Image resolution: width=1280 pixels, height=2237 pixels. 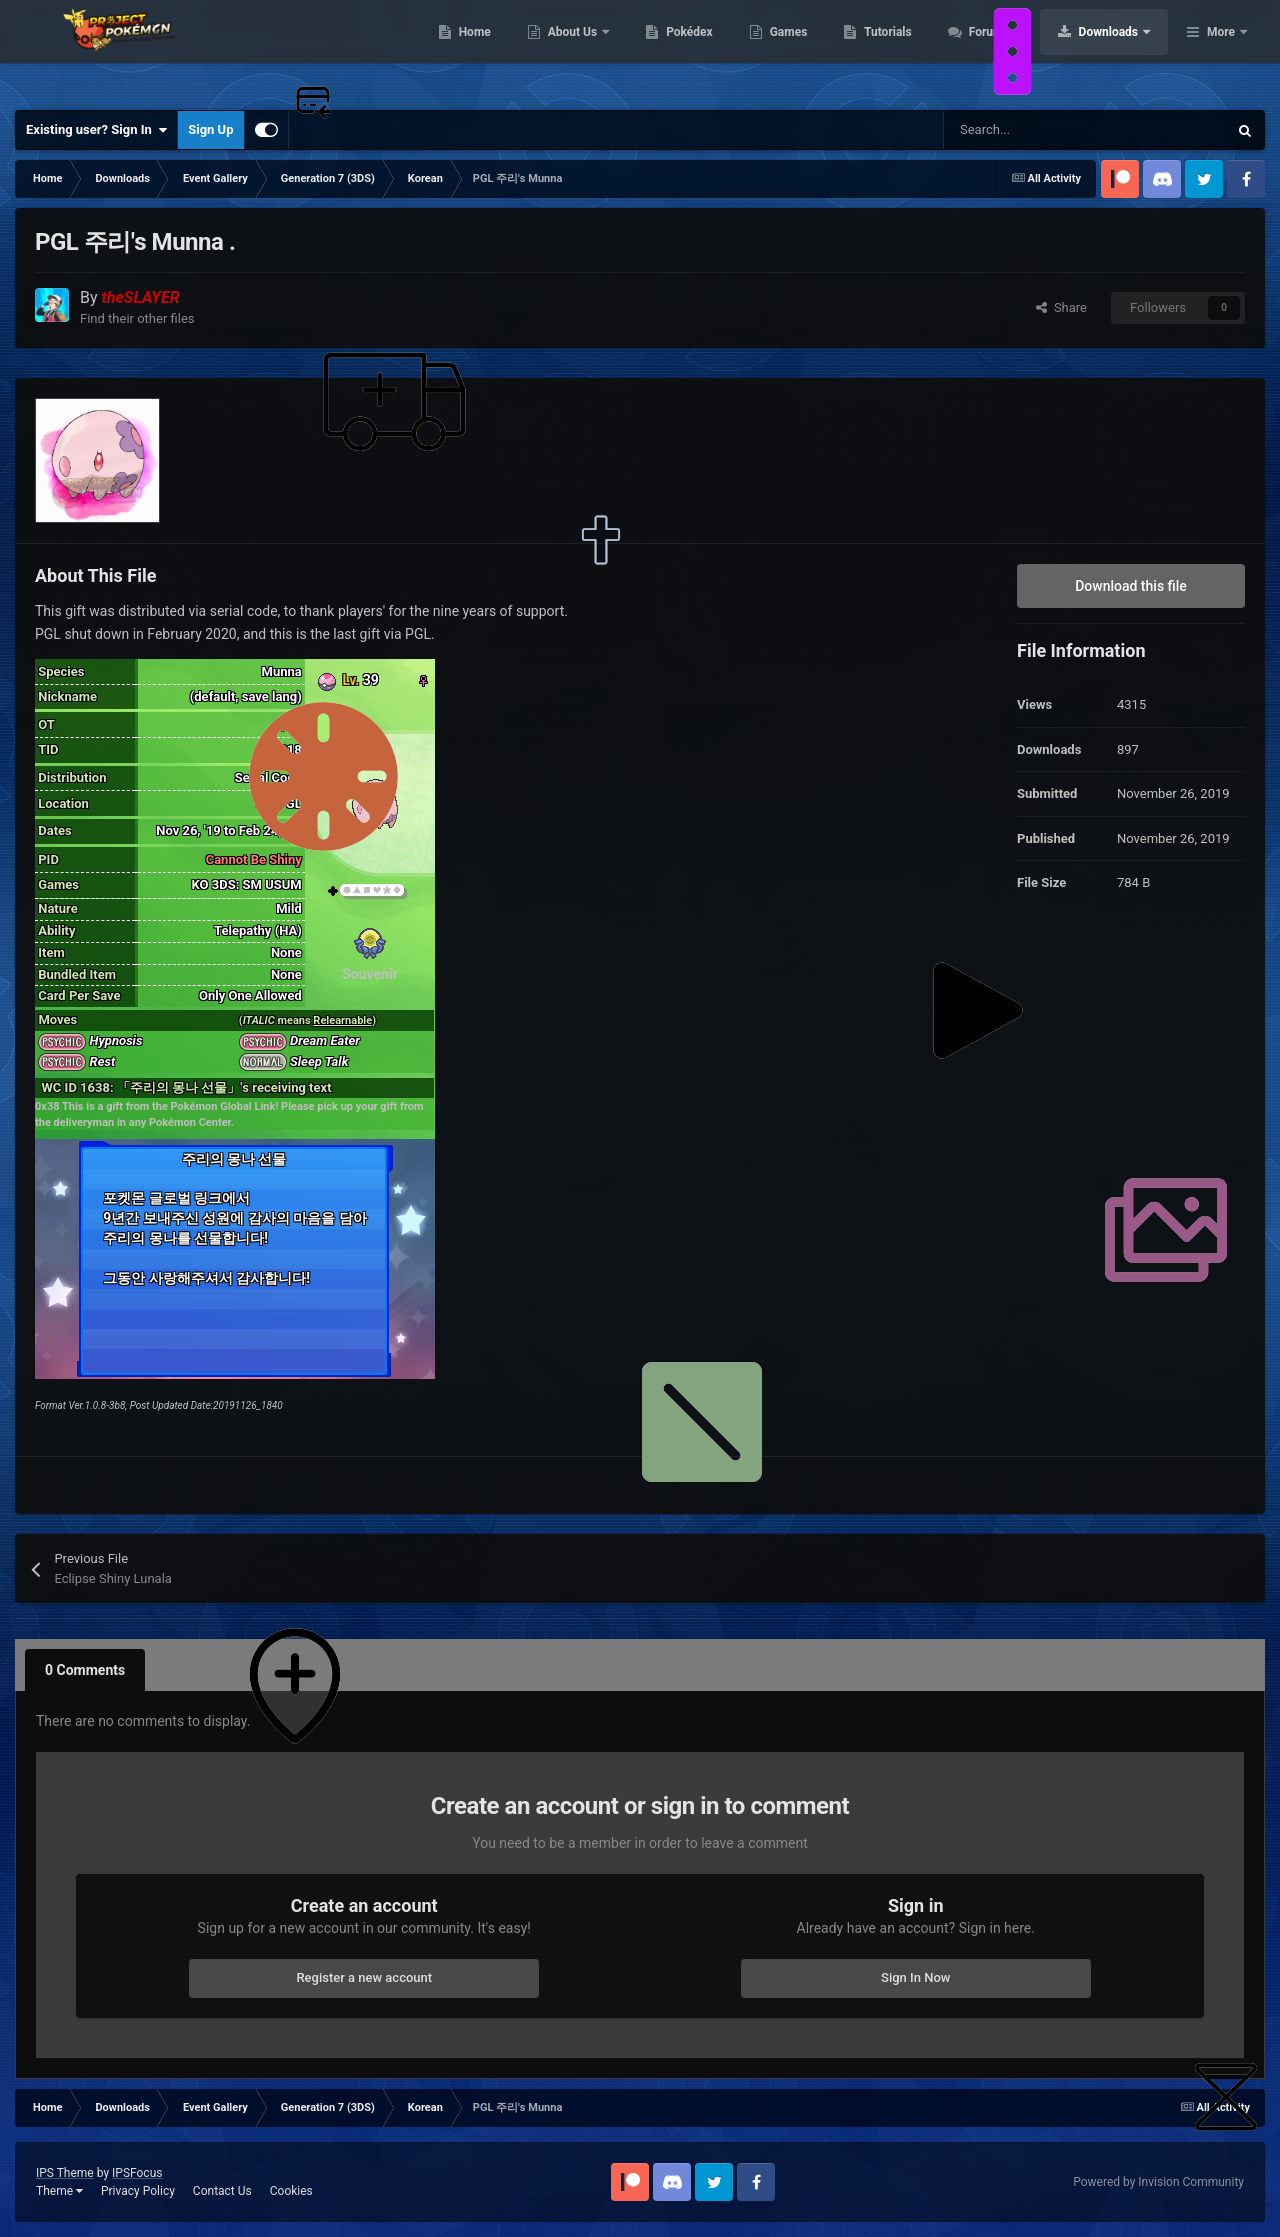 What do you see at coordinates (702, 1422) in the screenshot?
I see `placeholder for missing or unavailable image content` at bounding box center [702, 1422].